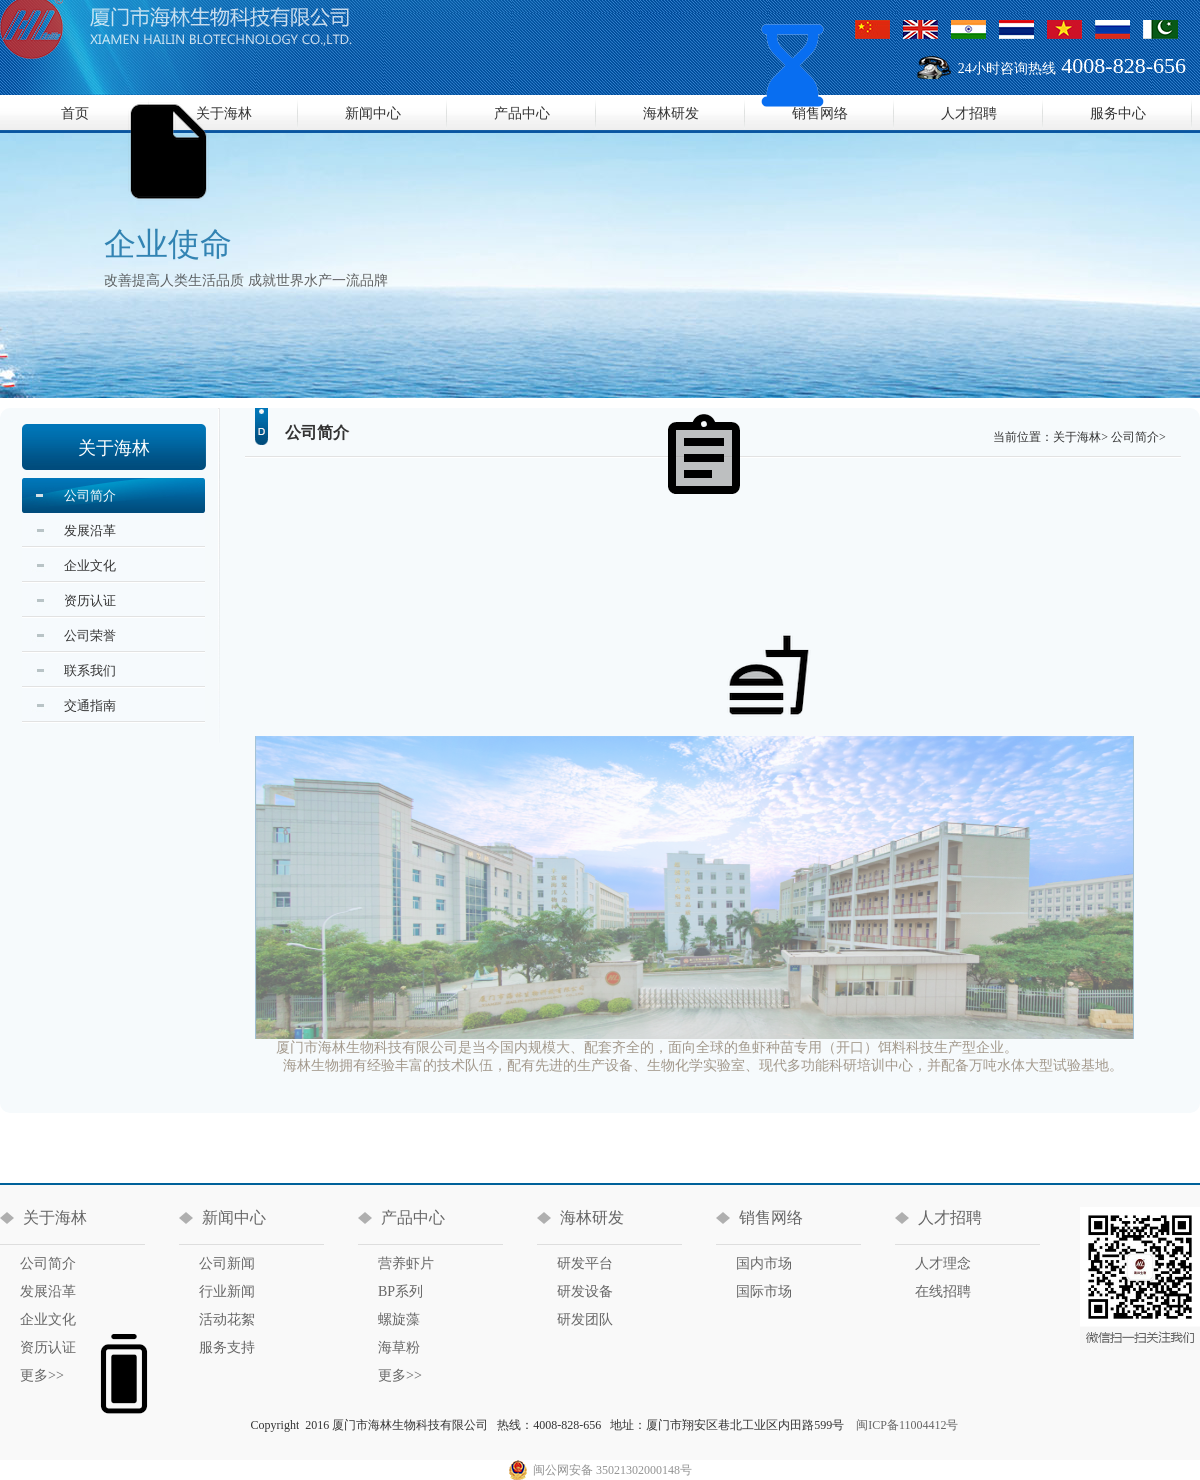  What do you see at coordinates (704, 458) in the screenshot?
I see `view assigned tasks or assignments` at bounding box center [704, 458].